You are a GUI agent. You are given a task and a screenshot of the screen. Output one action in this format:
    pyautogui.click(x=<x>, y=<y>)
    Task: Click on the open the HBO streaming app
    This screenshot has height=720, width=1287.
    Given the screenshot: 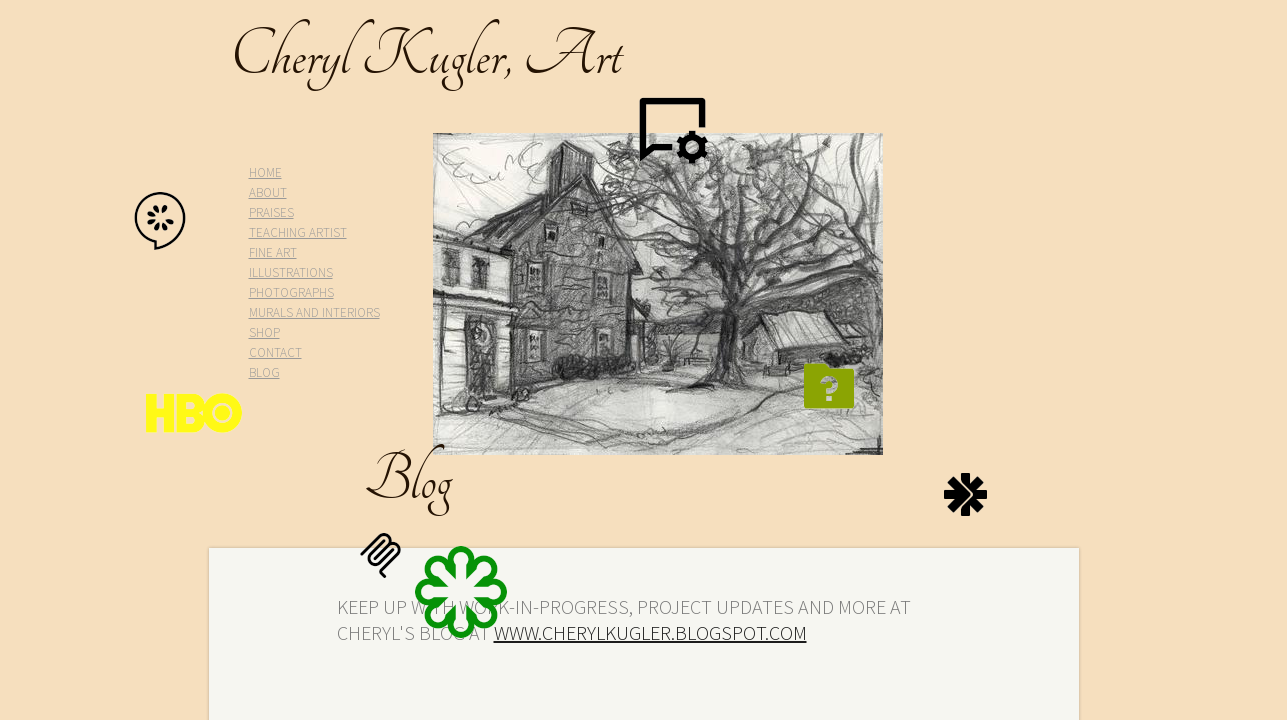 What is the action you would take?
    pyautogui.click(x=194, y=413)
    